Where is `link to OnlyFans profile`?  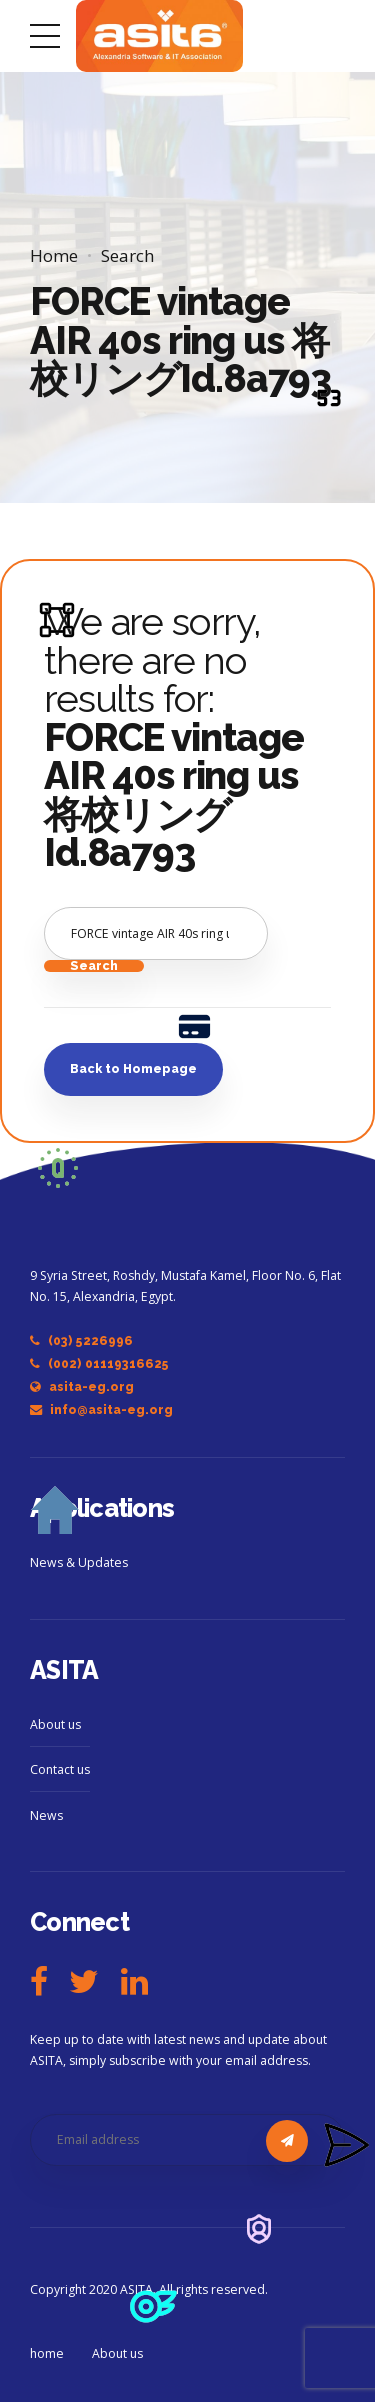
link to OnlyFans profile is located at coordinates (153, 2305).